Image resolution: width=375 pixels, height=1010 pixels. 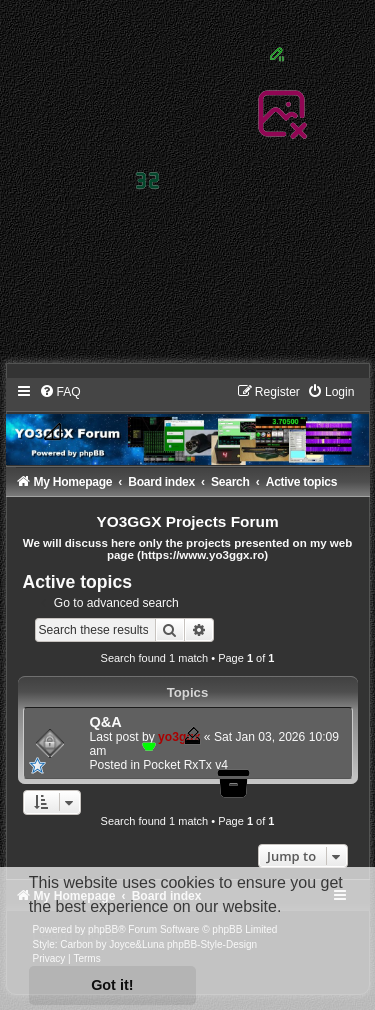 What do you see at coordinates (233, 783) in the screenshot?
I see `archive selected items` at bounding box center [233, 783].